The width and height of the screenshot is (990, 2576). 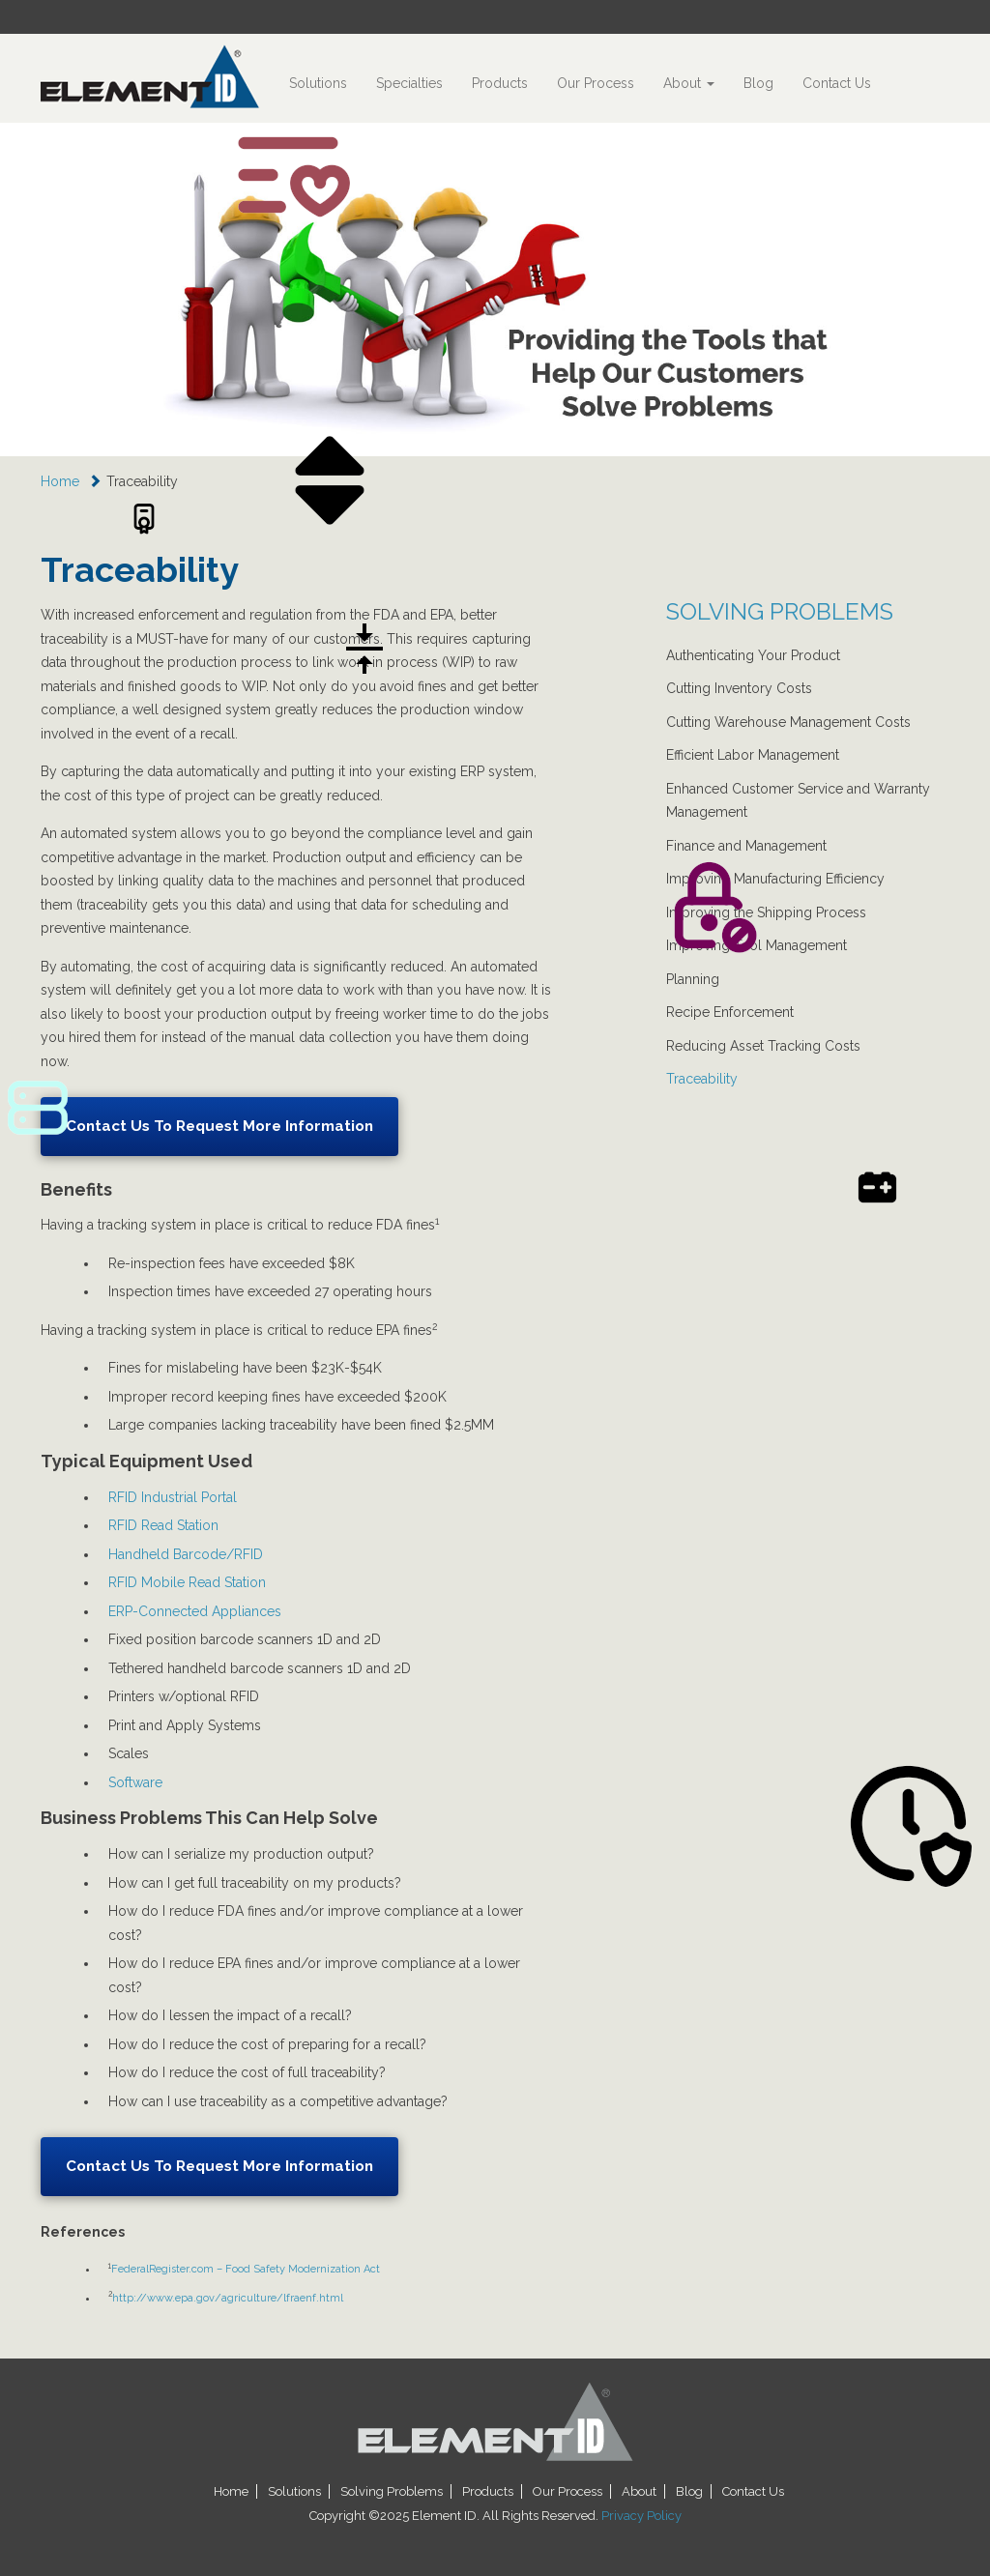 I want to click on check vehicle battery status, so click(x=877, y=1188).